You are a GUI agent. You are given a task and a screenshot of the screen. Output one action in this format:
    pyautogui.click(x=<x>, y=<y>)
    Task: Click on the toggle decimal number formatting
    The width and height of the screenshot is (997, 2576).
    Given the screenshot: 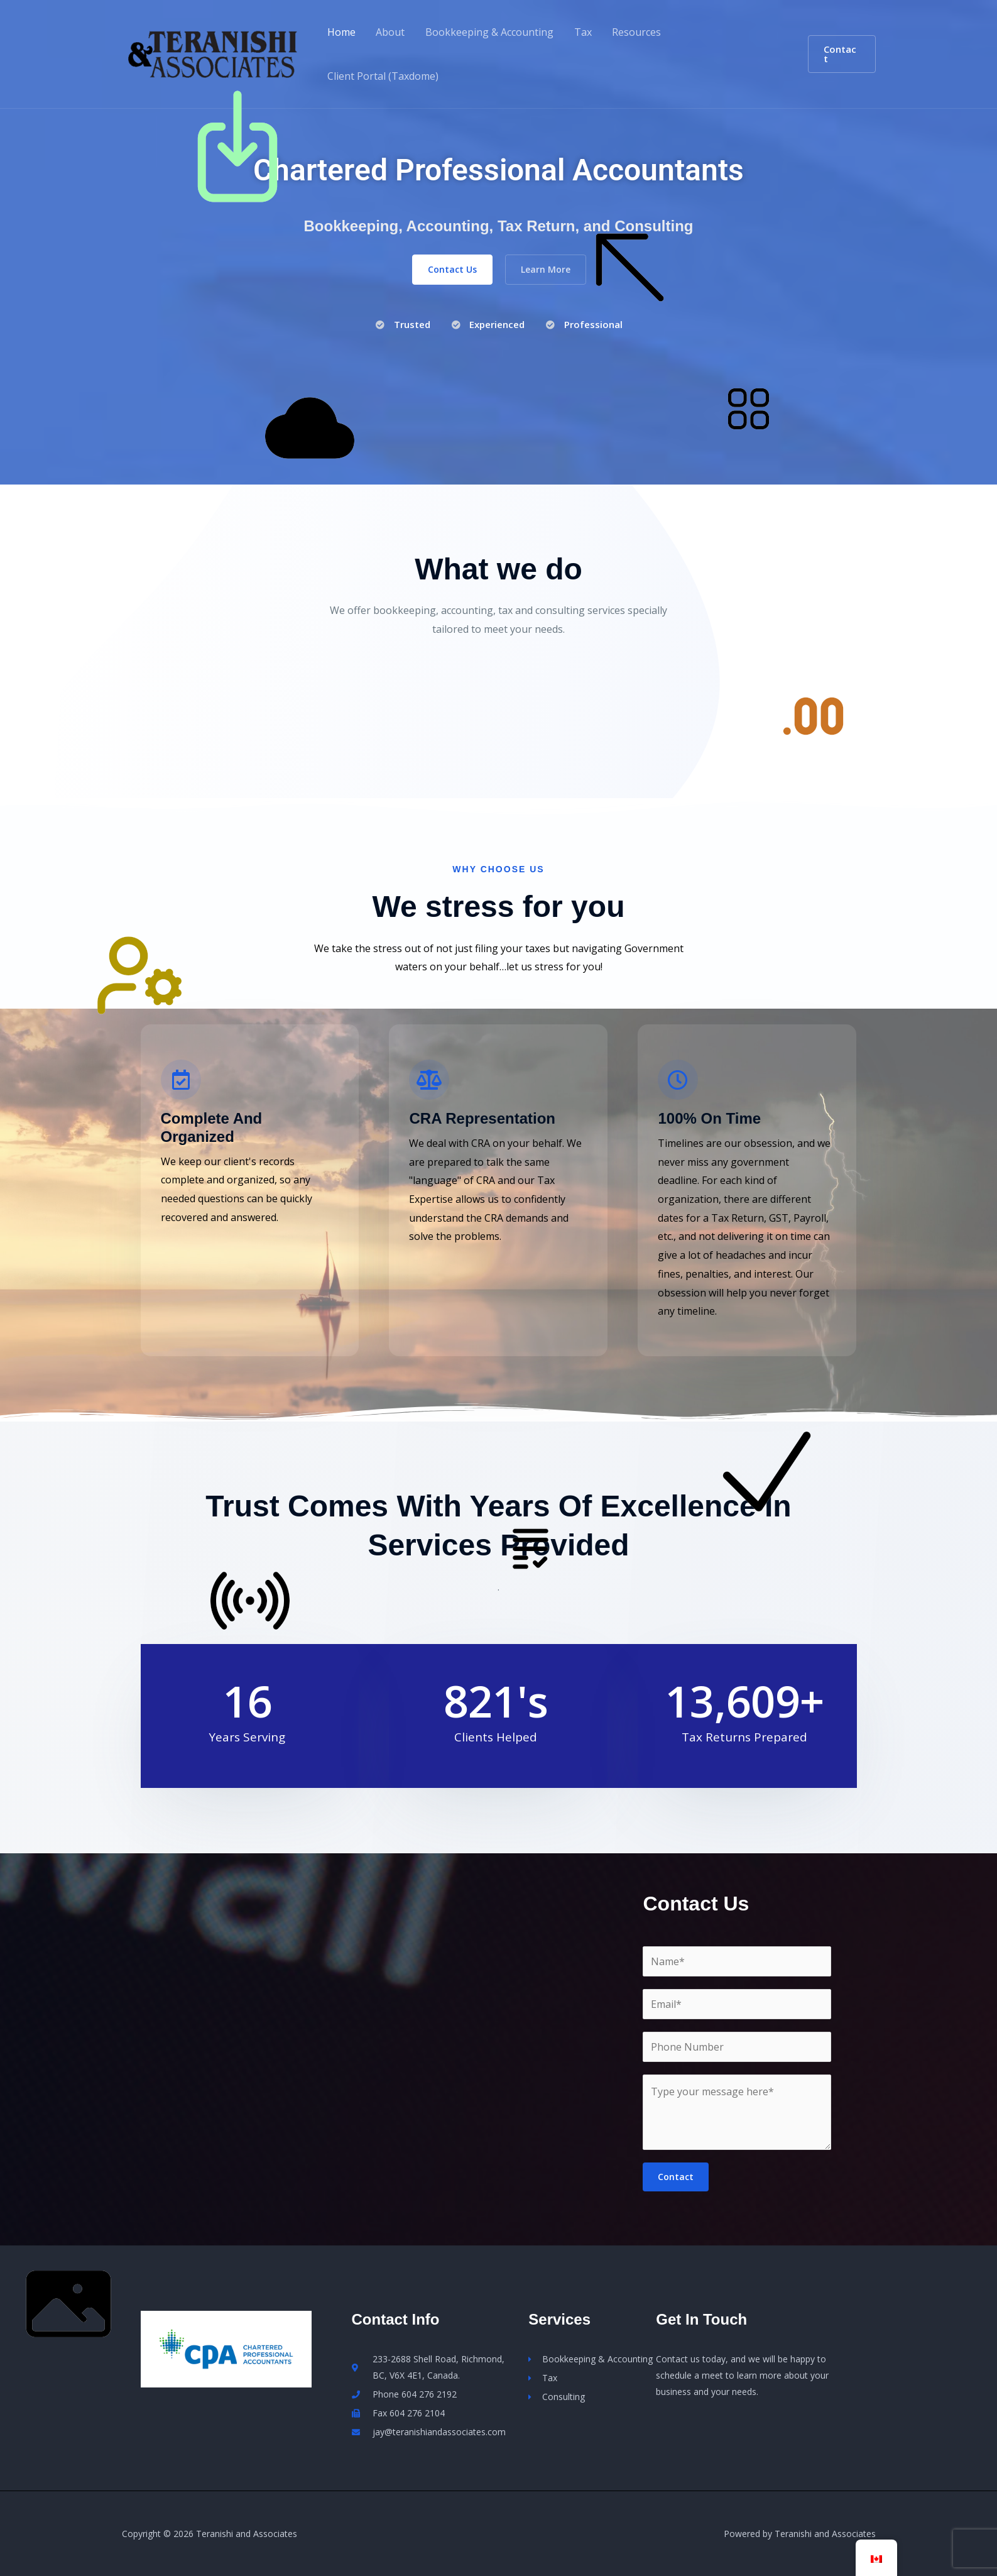 What is the action you would take?
    pyautogui.click(x=813, y=716)
    